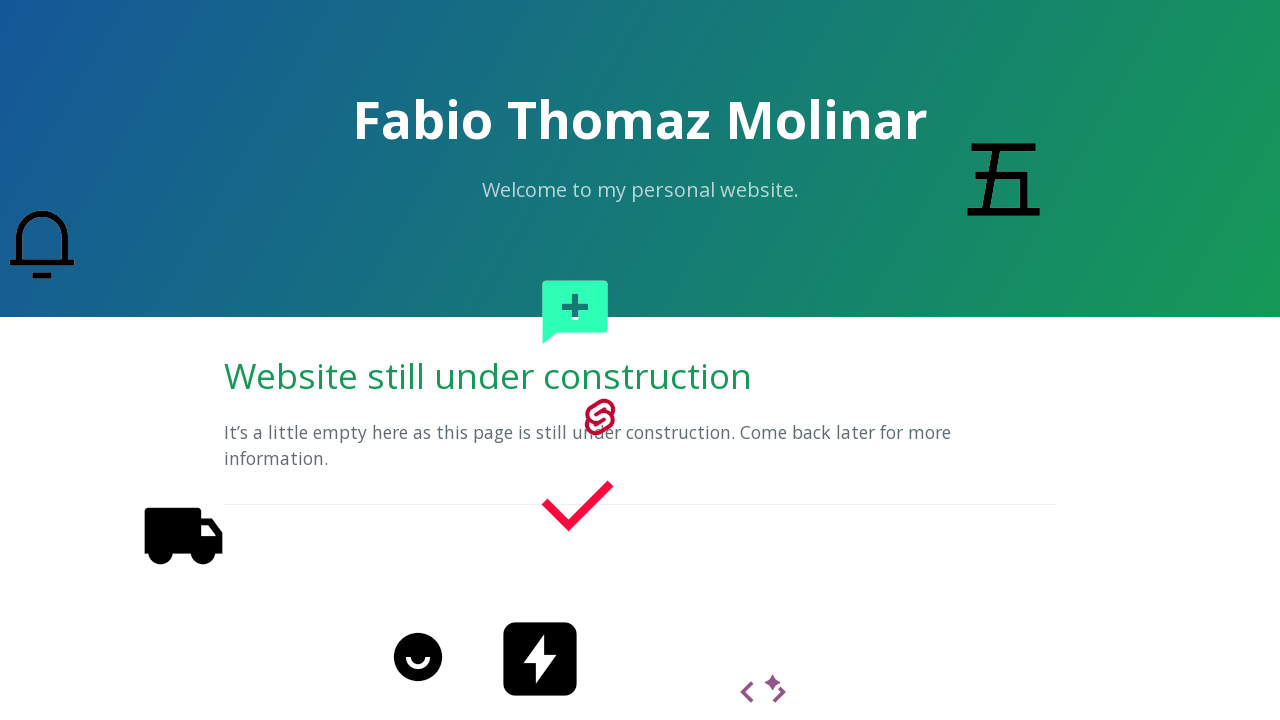 The image size is (1280, 720). What do you see at coordinates (42, 243) in the screenshot?
I see `notification or alert indicator` at bounding box center [42, 243].